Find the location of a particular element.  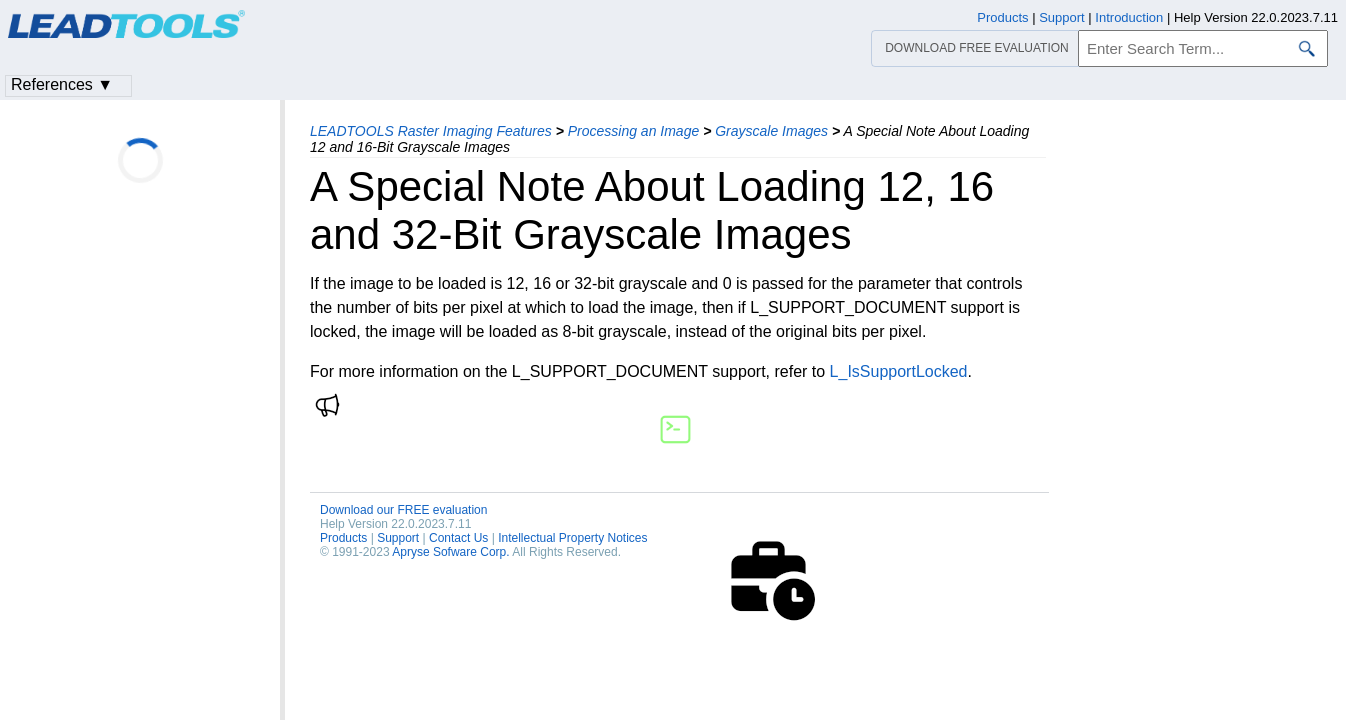

view business hours or schedule is located at coordinates (768, 578).